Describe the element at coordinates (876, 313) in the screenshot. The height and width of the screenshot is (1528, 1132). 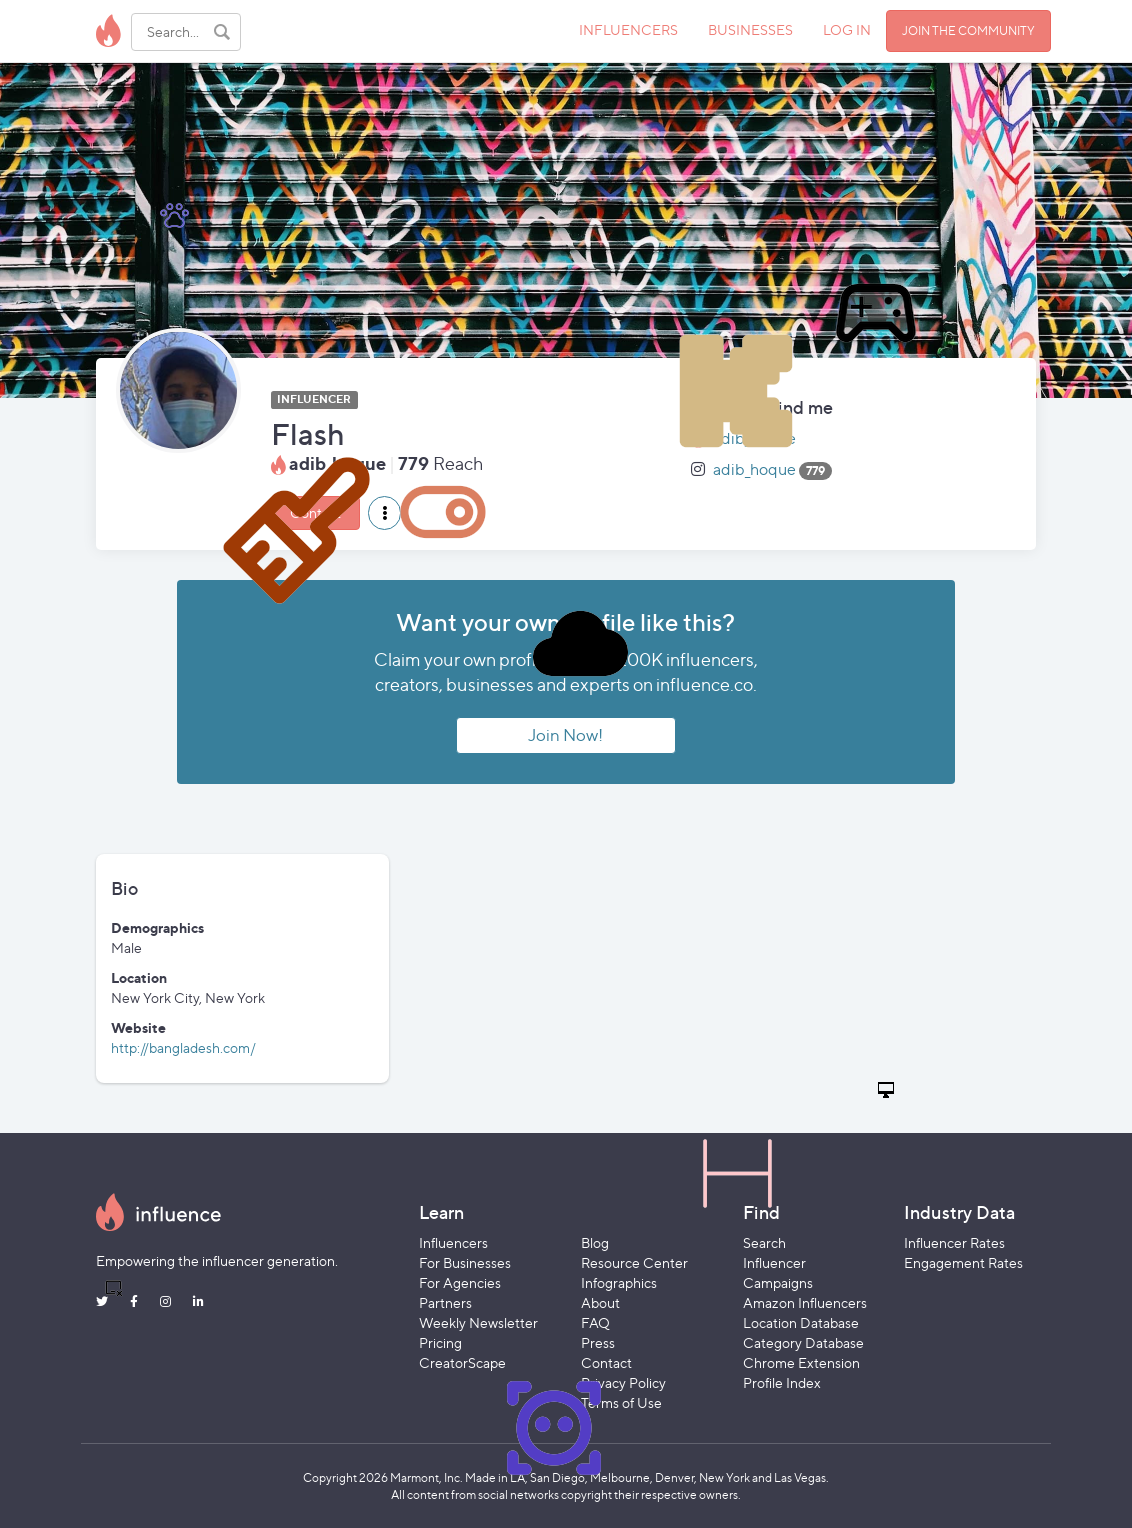
I see `access gaming or esports features` at that location.